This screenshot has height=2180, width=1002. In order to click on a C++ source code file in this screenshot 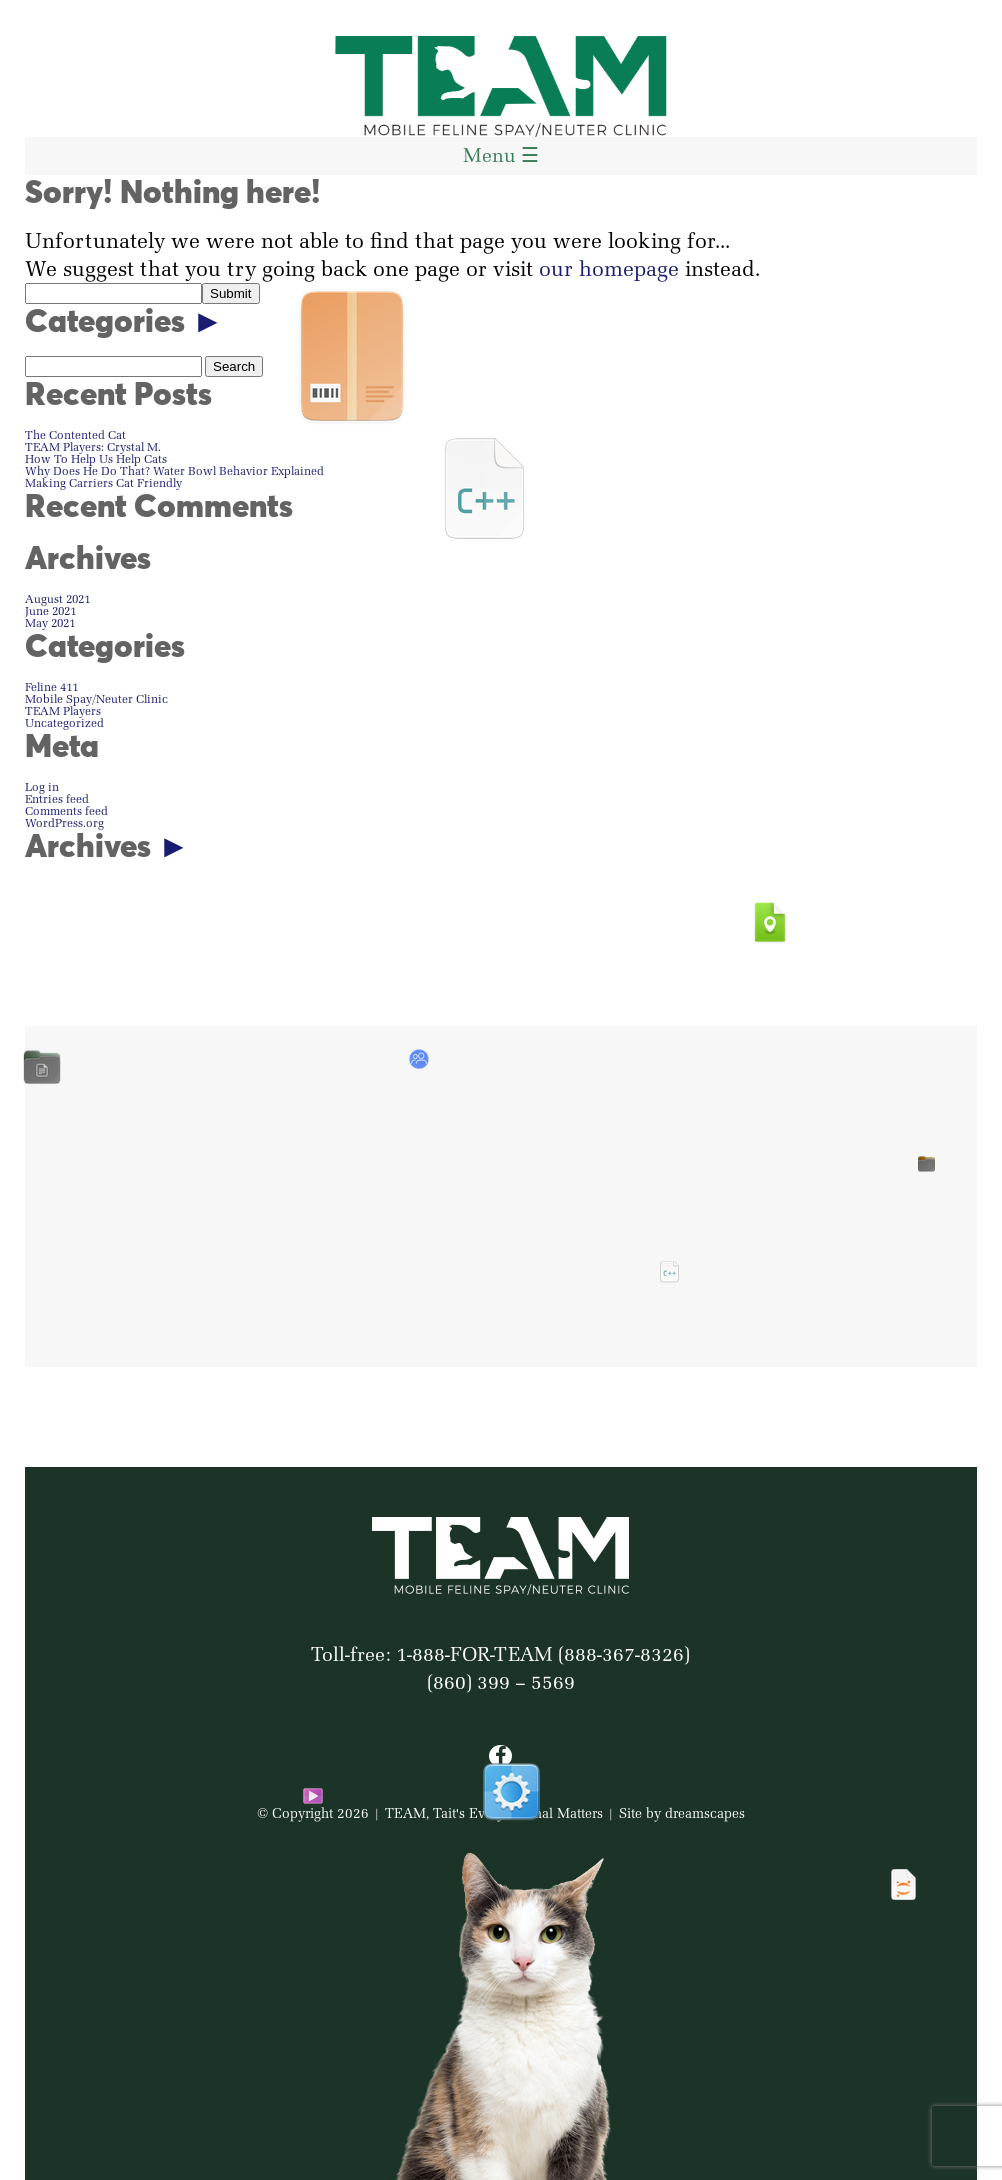, I will do `click(484, 488)`.